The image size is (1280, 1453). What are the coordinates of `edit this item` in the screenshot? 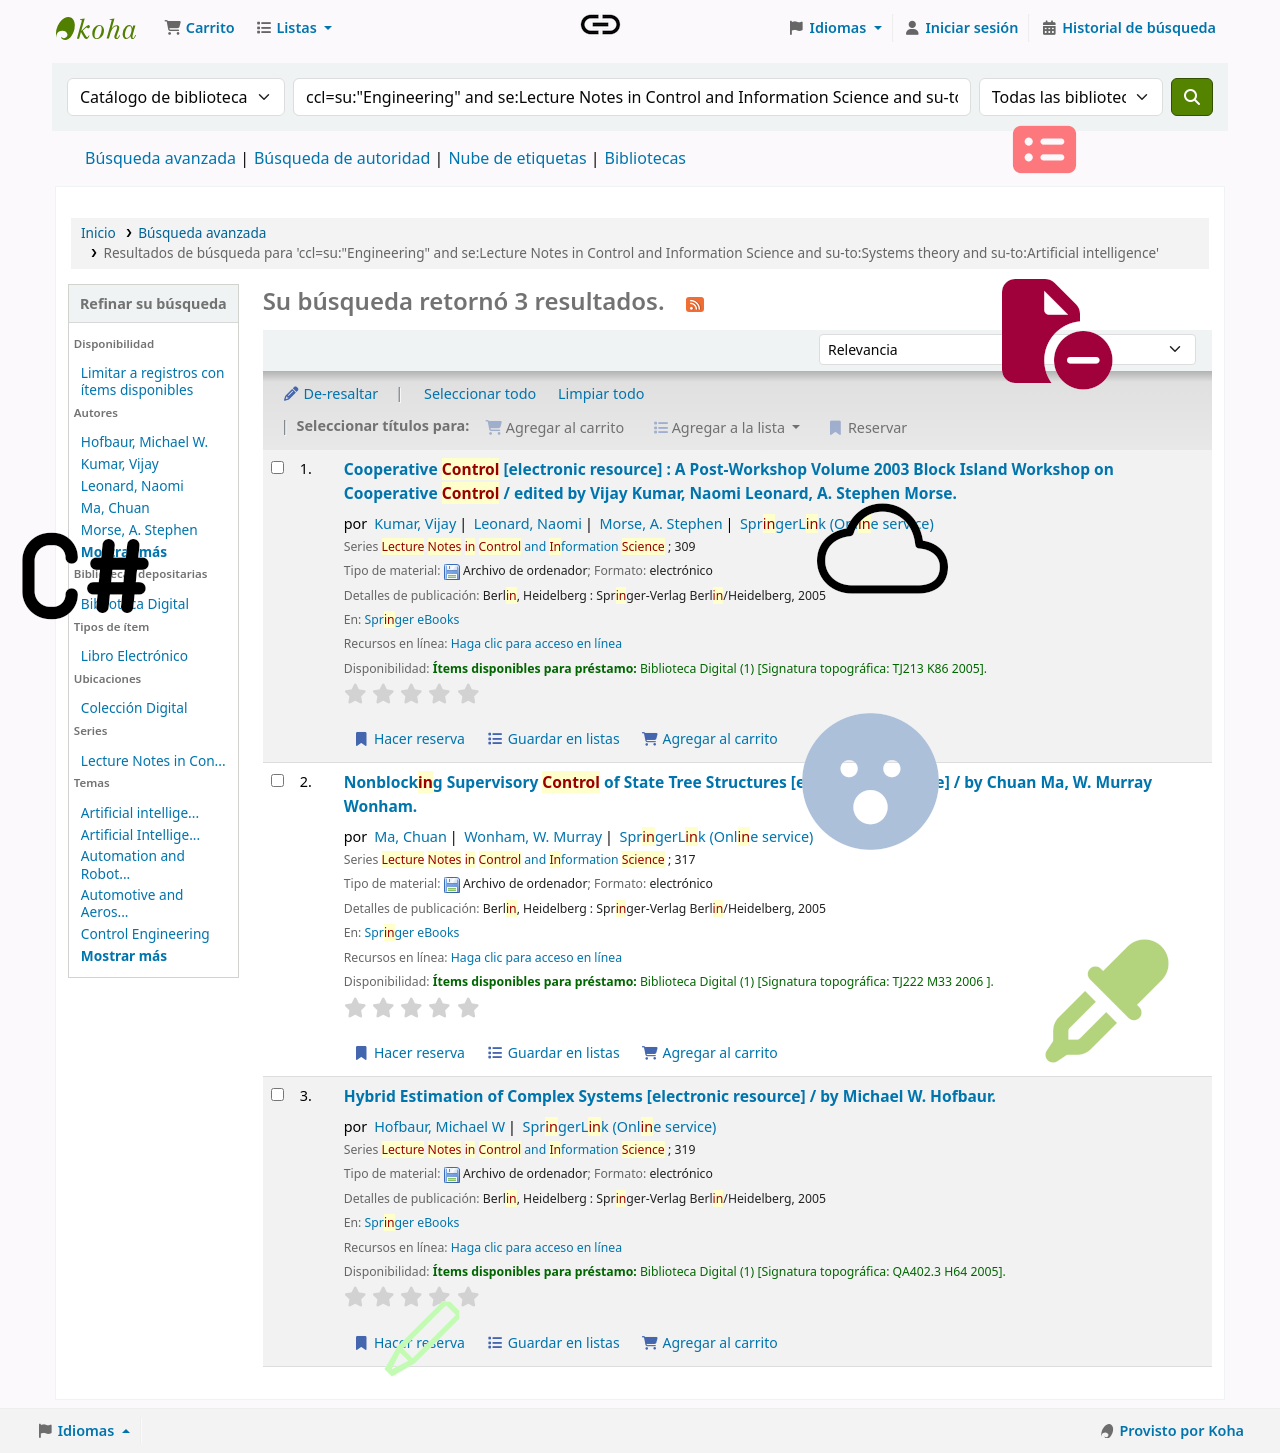 It's located at (422, 1339).